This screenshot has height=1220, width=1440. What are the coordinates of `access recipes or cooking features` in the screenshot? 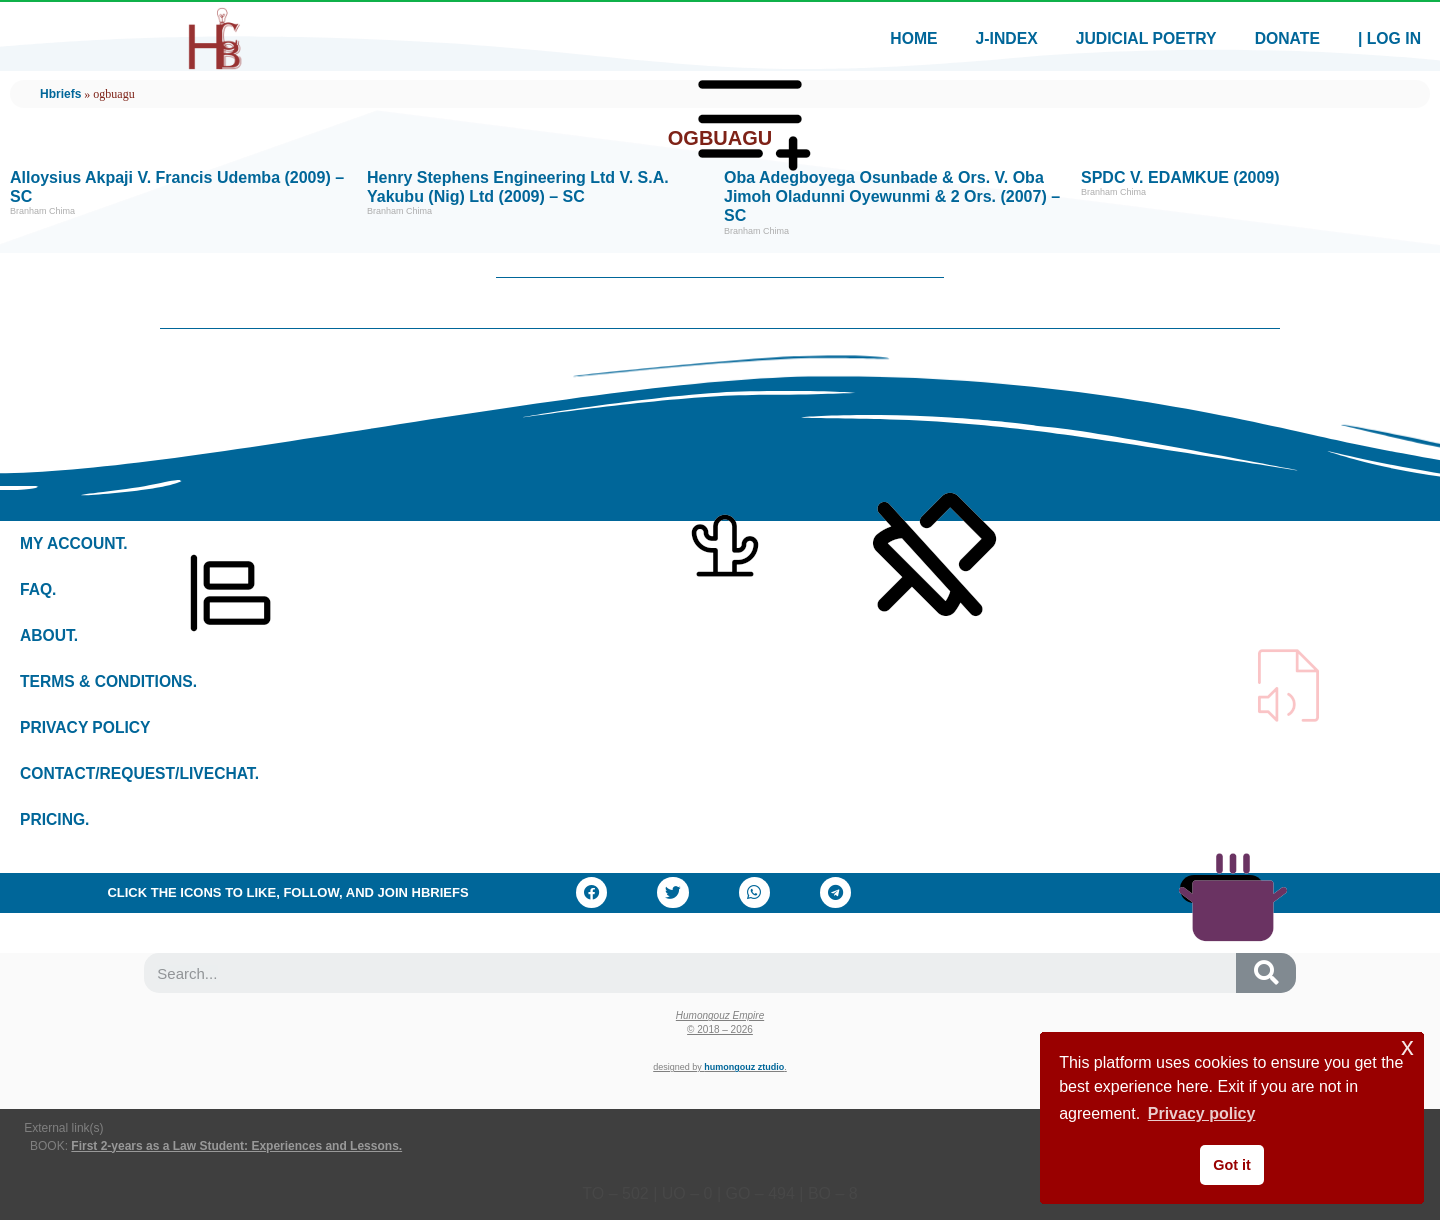 It's located at (1233, 904).